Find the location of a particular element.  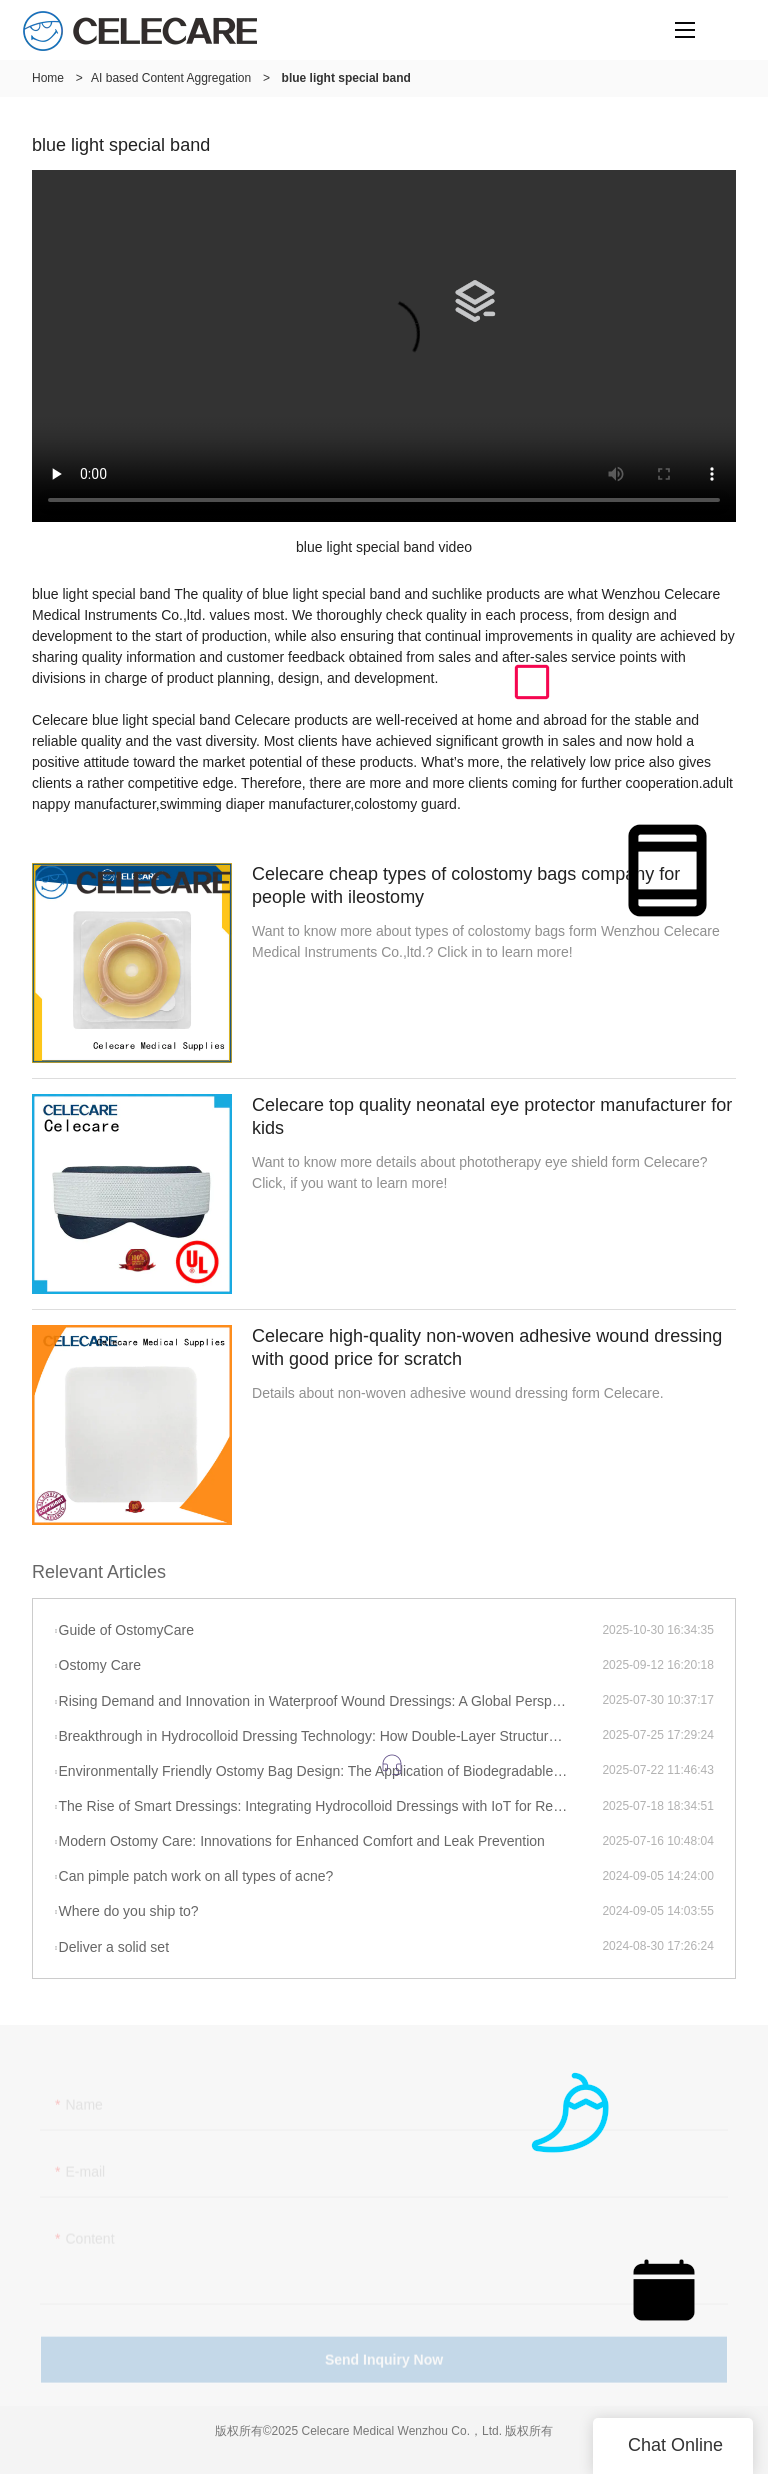

contact customer support is located at coordinates (392, 1764).